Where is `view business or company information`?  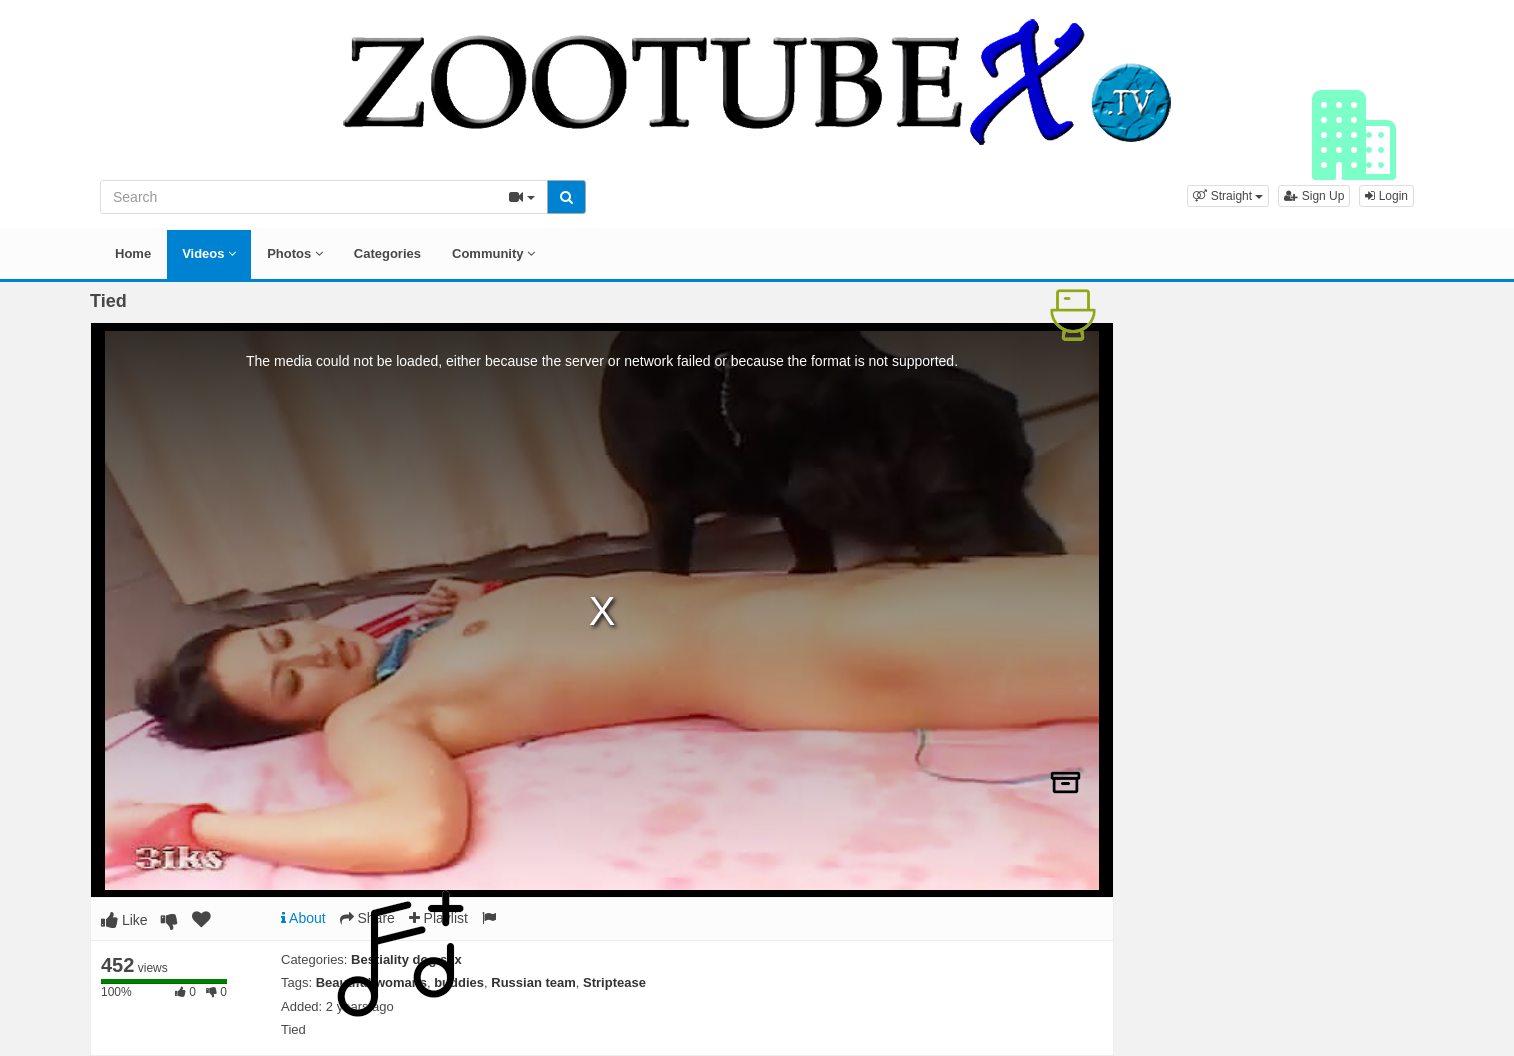 view business or company information is located at coordinates (1354, 135).